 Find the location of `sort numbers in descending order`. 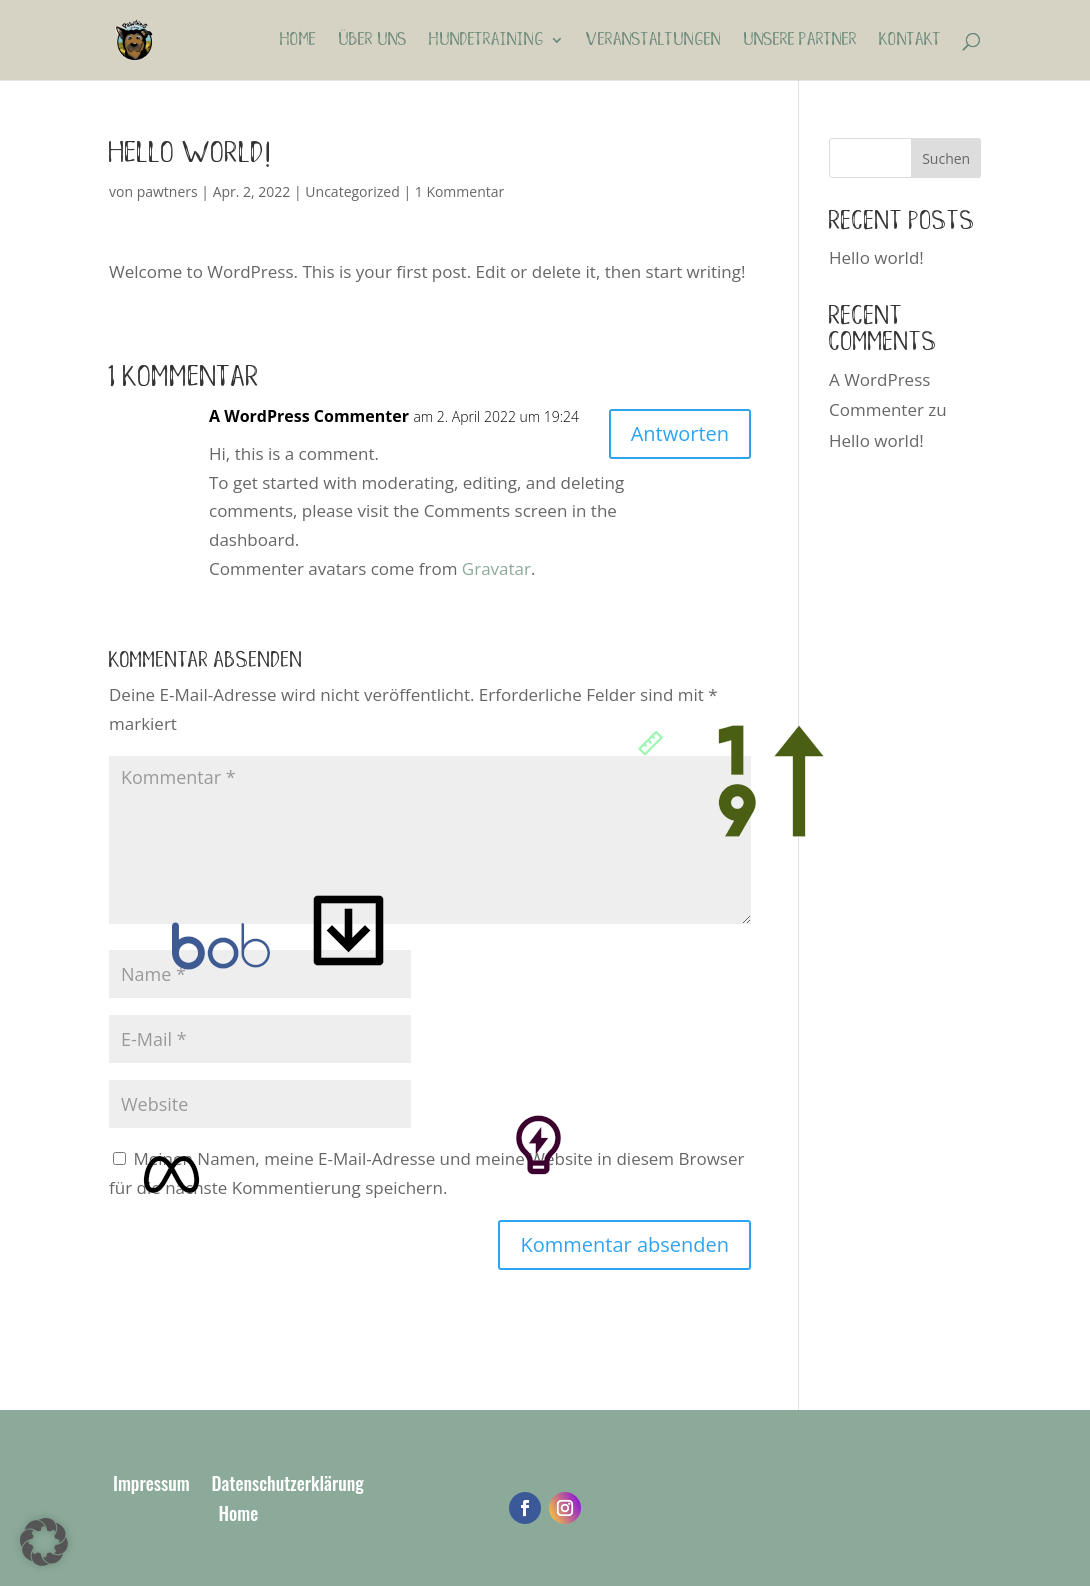

sort numbers in descending order is located at coordinates (762, 781).